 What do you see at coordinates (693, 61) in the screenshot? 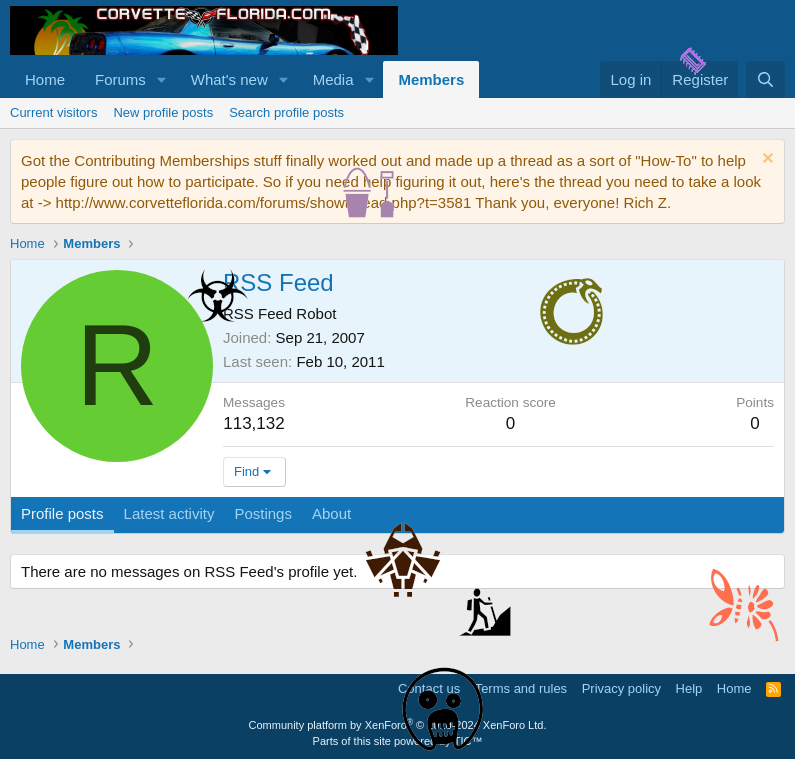
I see `view system memory or RAM usage` at bounding box center [693, 61].